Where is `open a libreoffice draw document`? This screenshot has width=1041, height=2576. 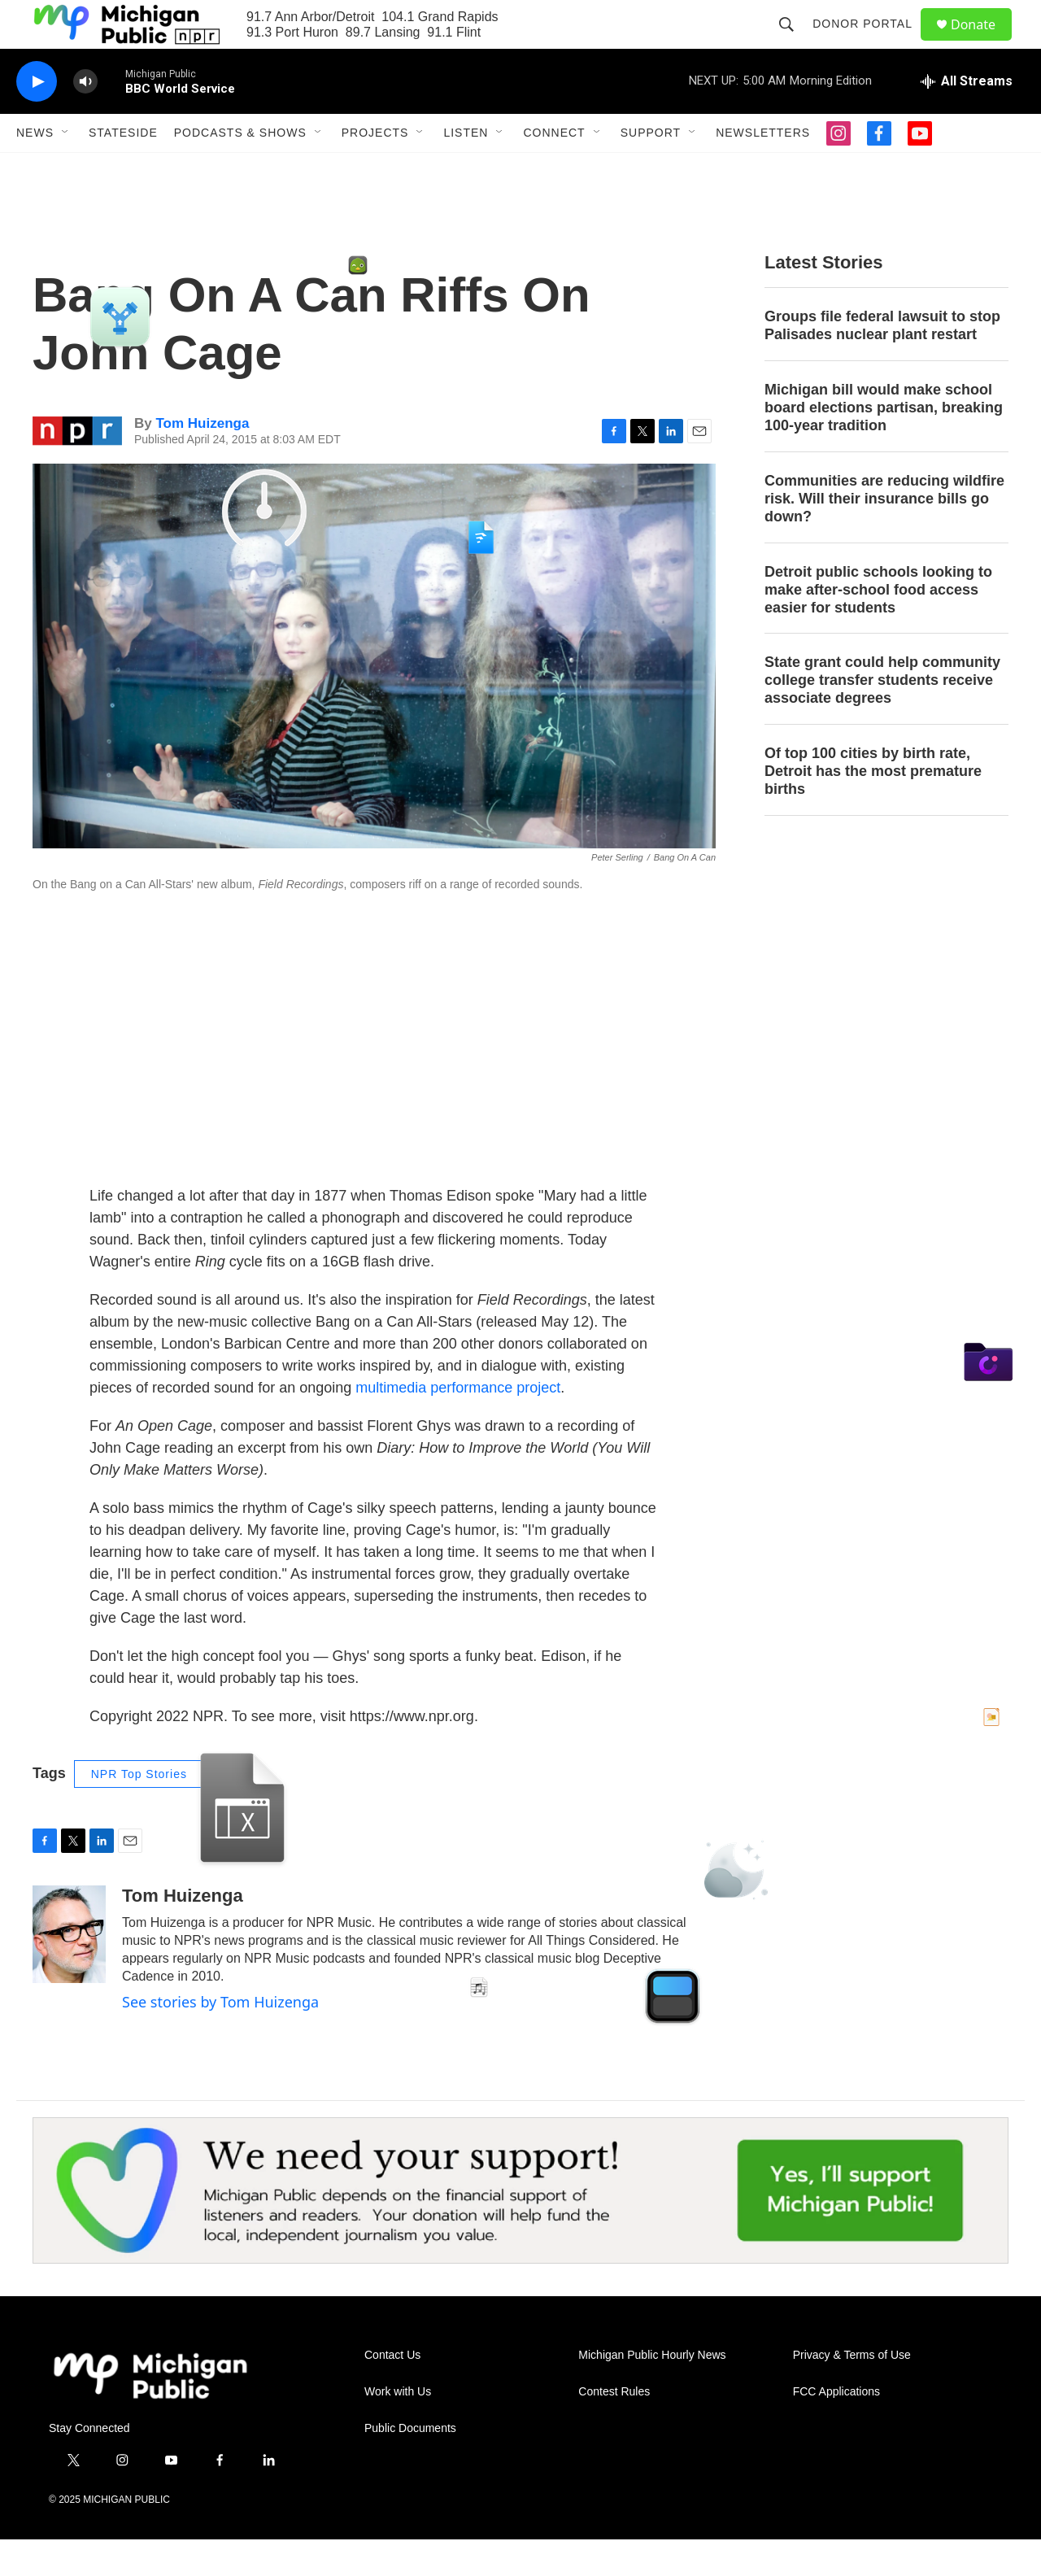
open a libreoffice draw document is located at coordinates (991, 1717).